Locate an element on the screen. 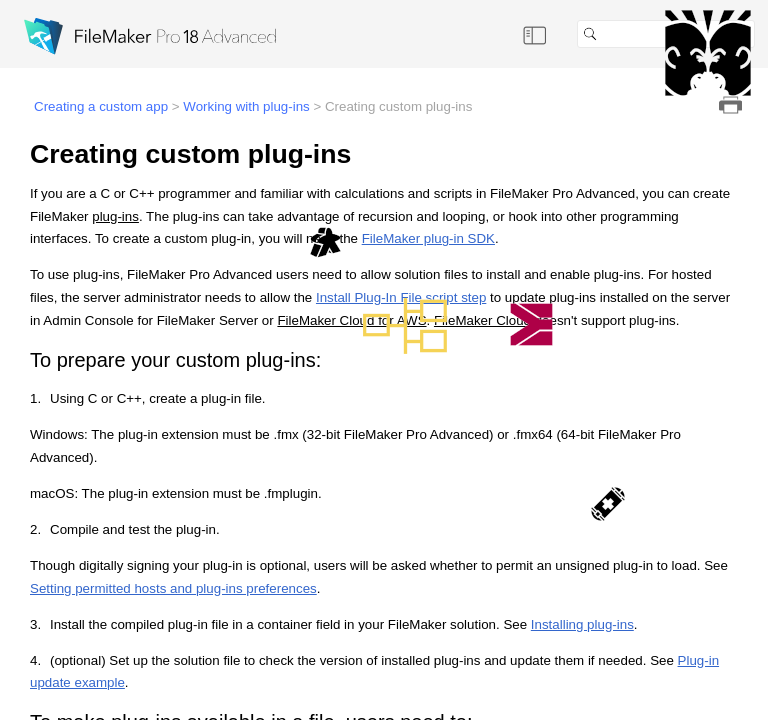 The image size is (768, 720). indicates a versus or battle mode is located at coordinates (708, 53).